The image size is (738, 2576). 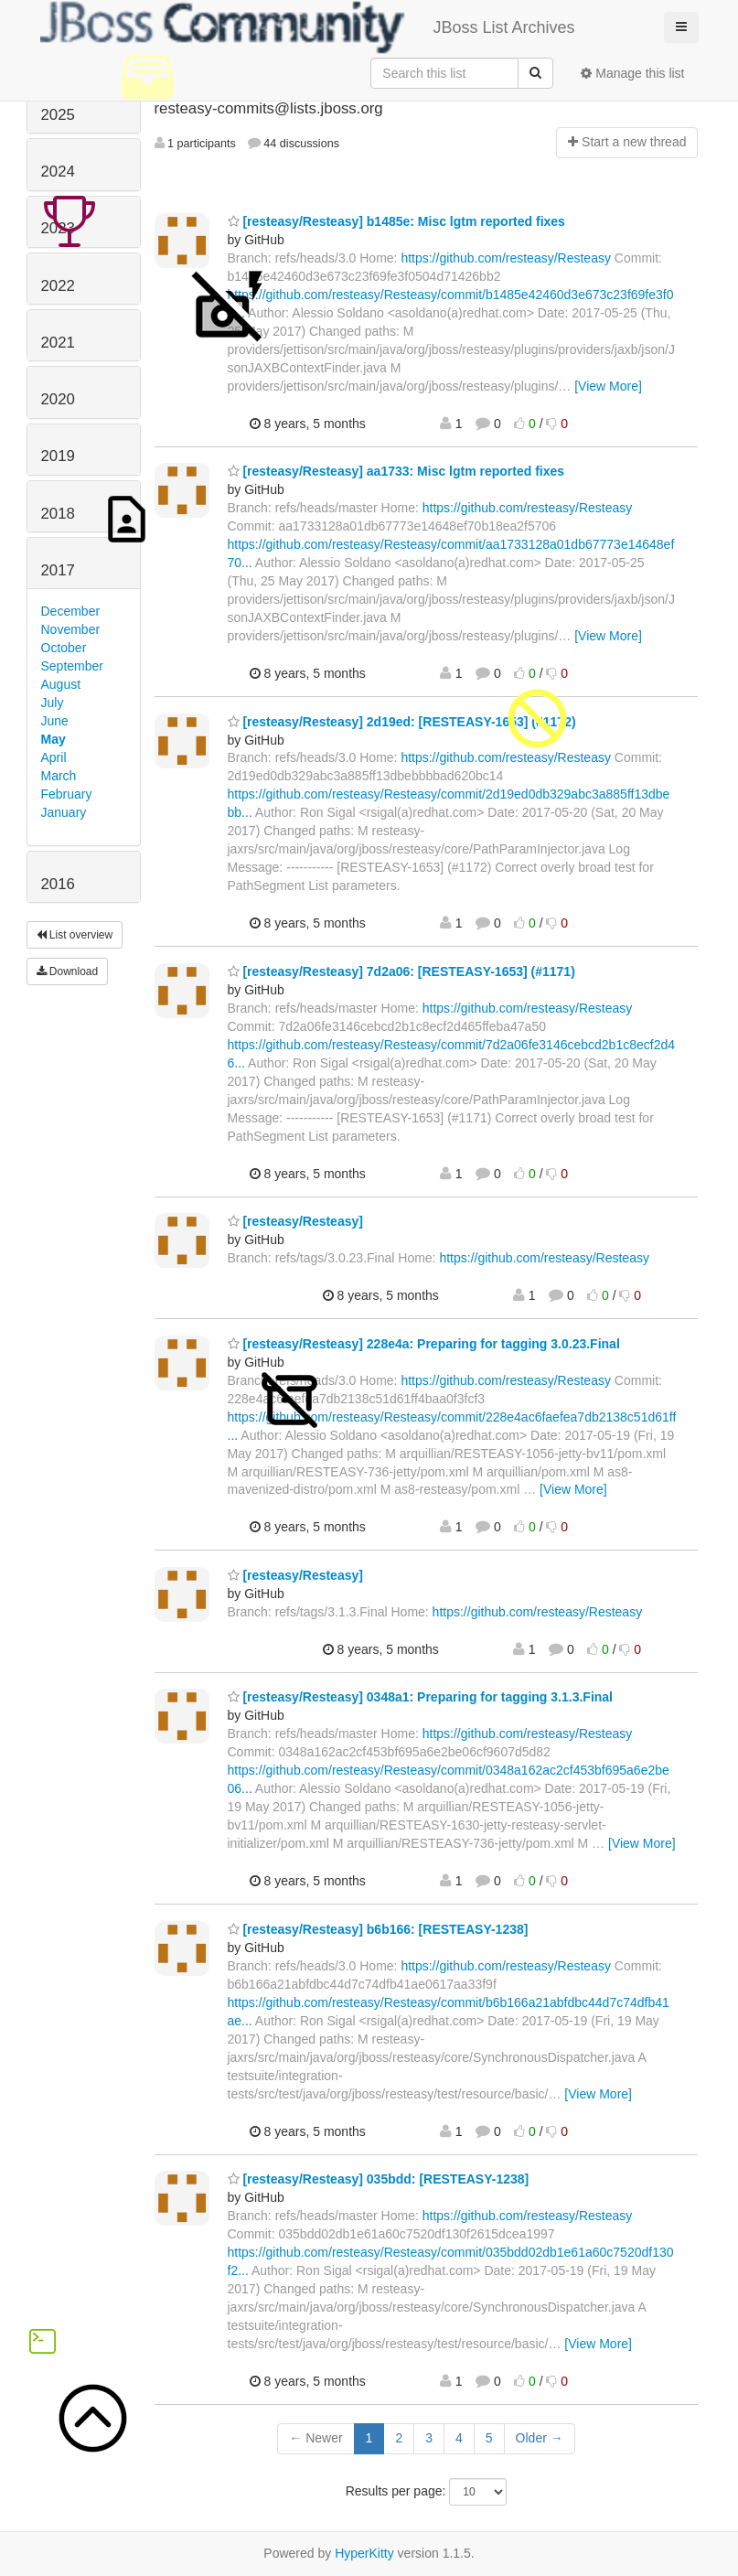 What do you see at coordinates (42, 2341) in the screenshot?
I see `open the command line terminal` at bounding box center [42, 2341].